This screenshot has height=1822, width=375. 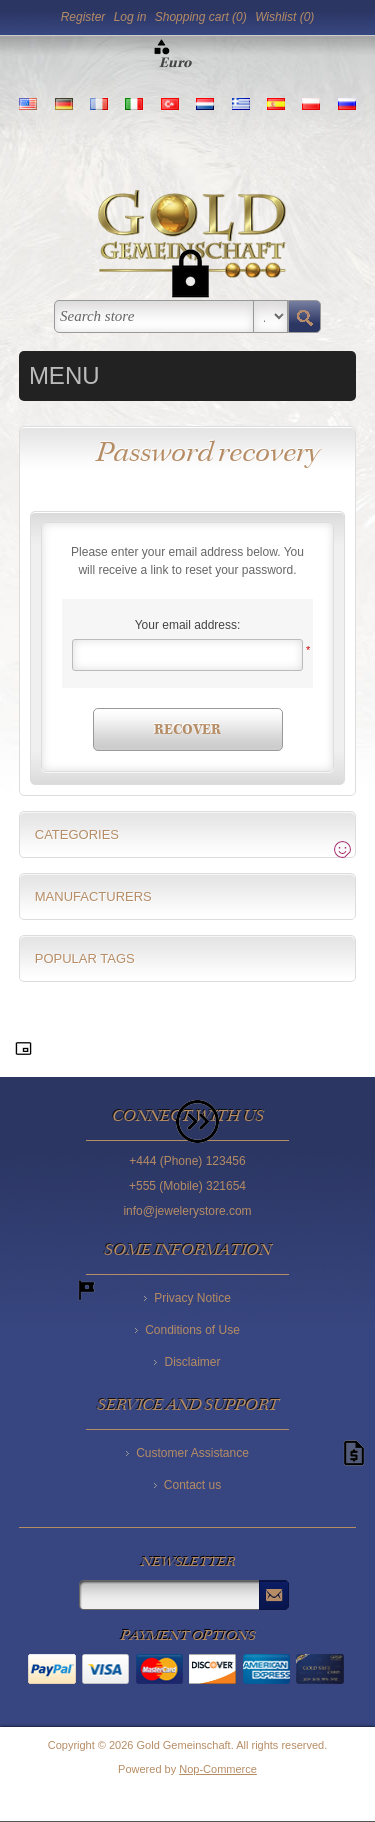 I want to click on enable picture-in-picture mode, so click(x=23, y=1048).